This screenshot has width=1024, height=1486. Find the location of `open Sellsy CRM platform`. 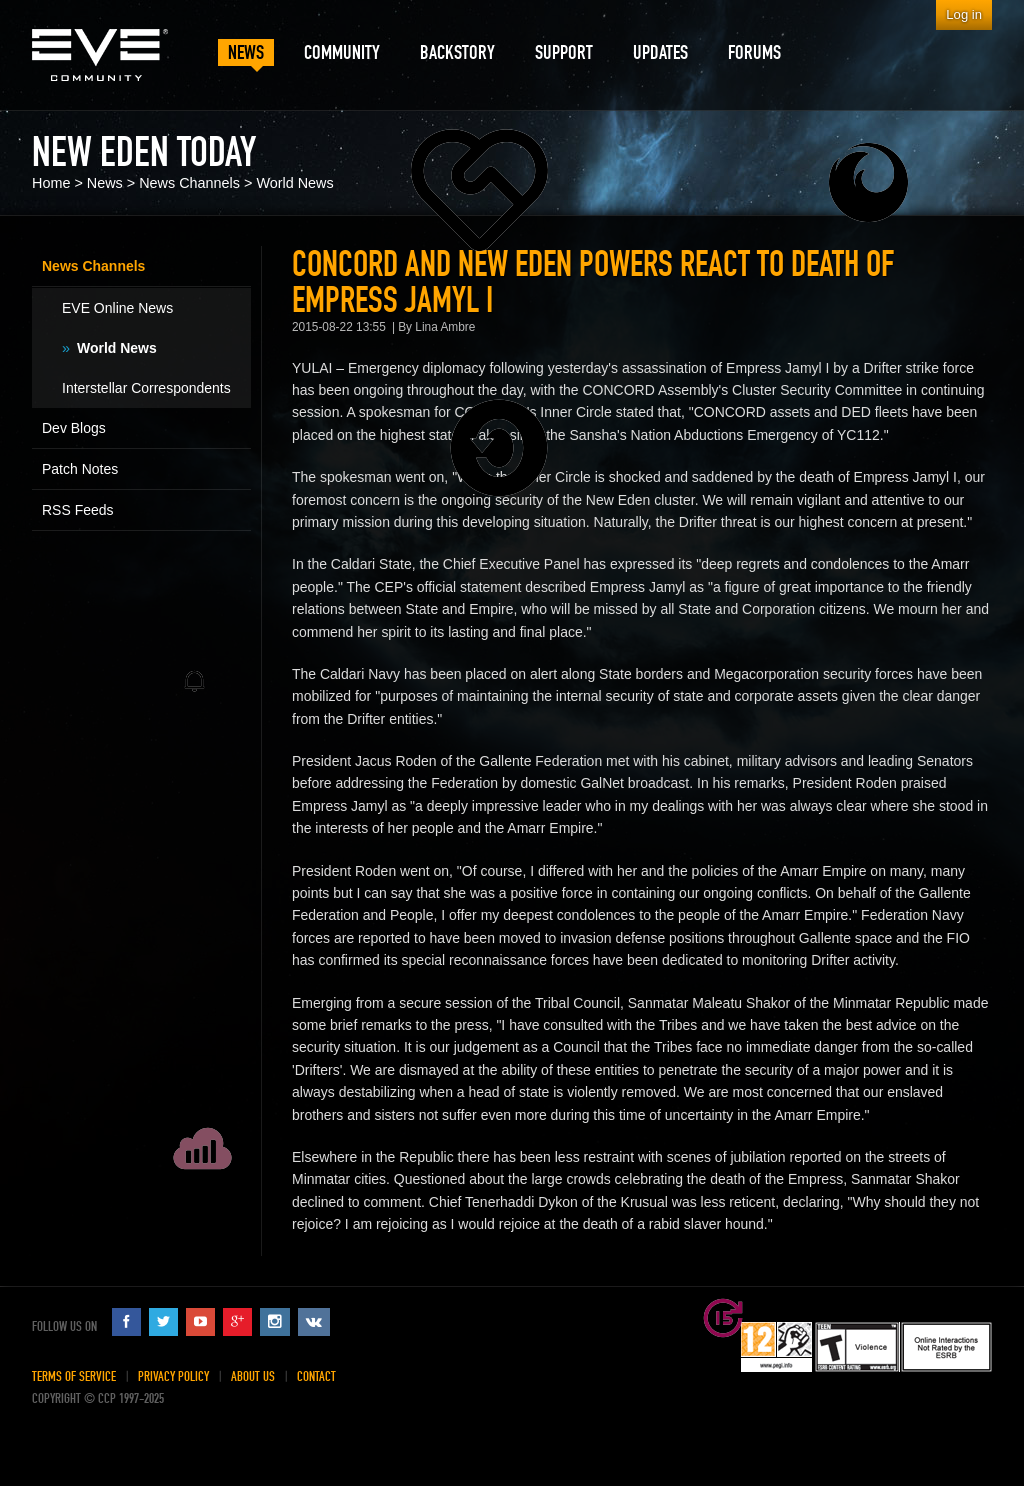

open Sellsy CRM platform is located at coordinates (202, 1148).